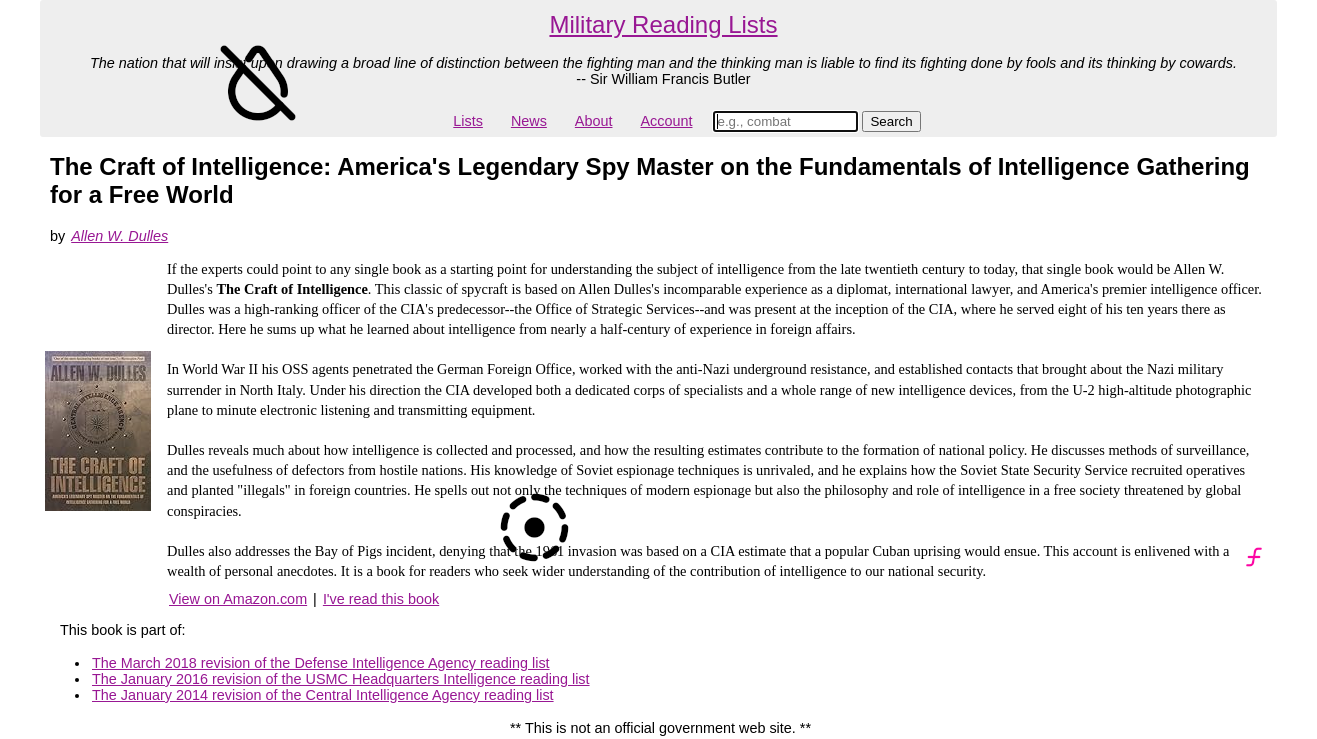 The image size is (1317, 739). I want to click on disable water or liquid-related features, so click(258, 83).